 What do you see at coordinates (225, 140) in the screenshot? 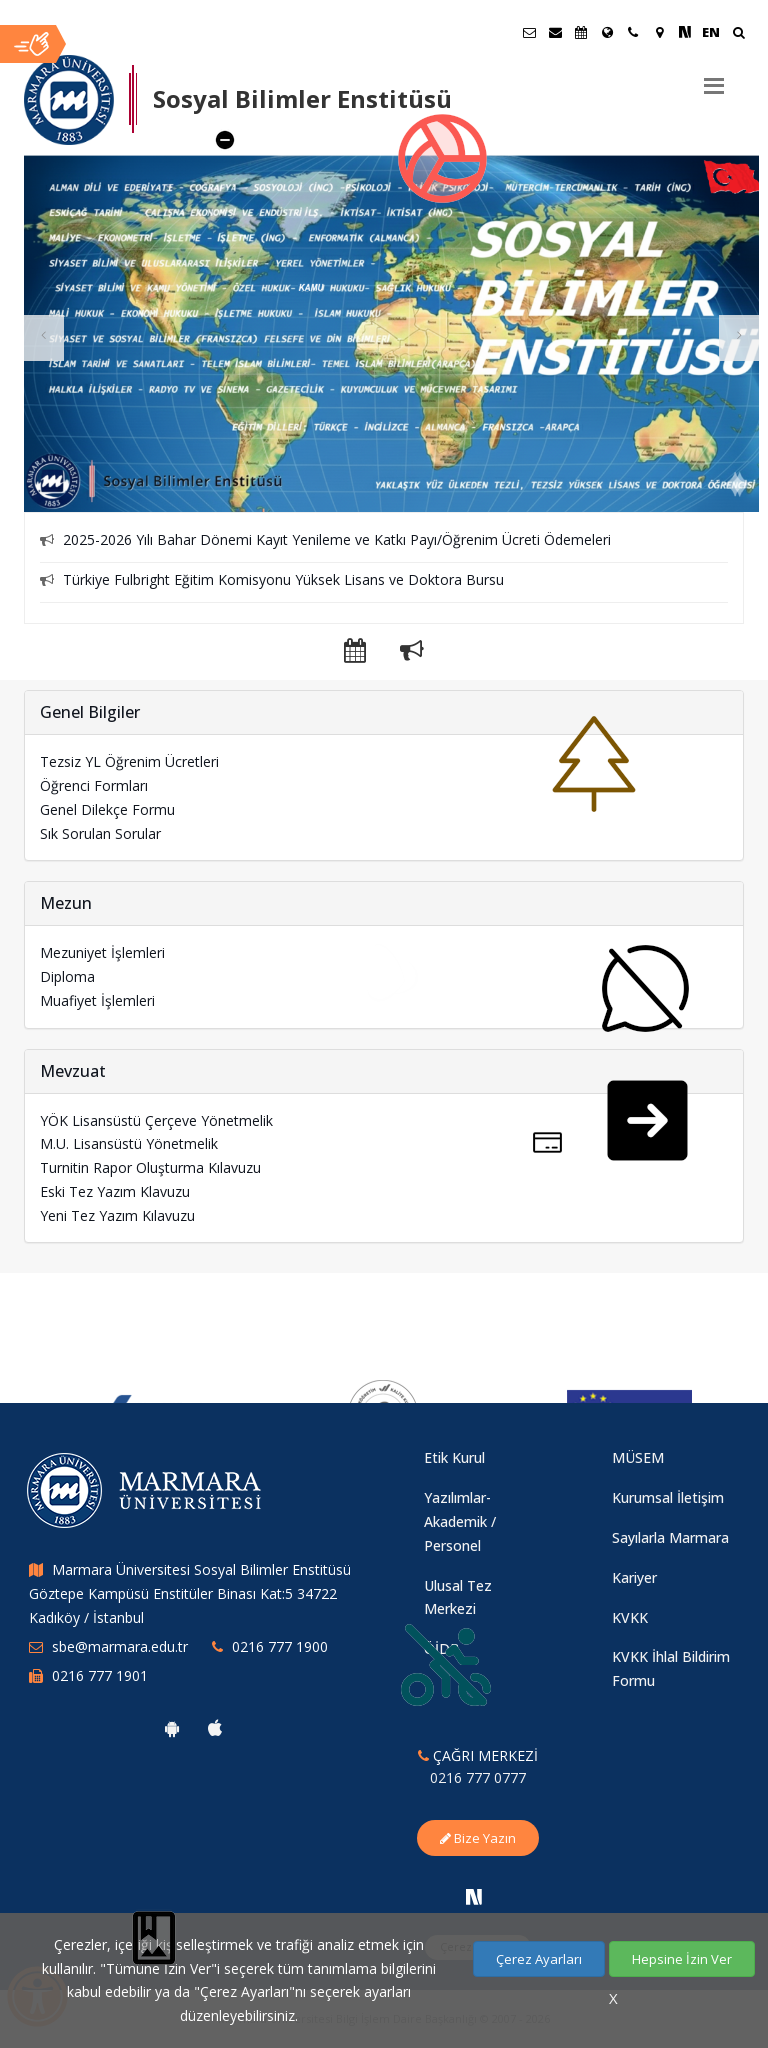
I see `remove an item from a list` at bounding box center [225, 140].